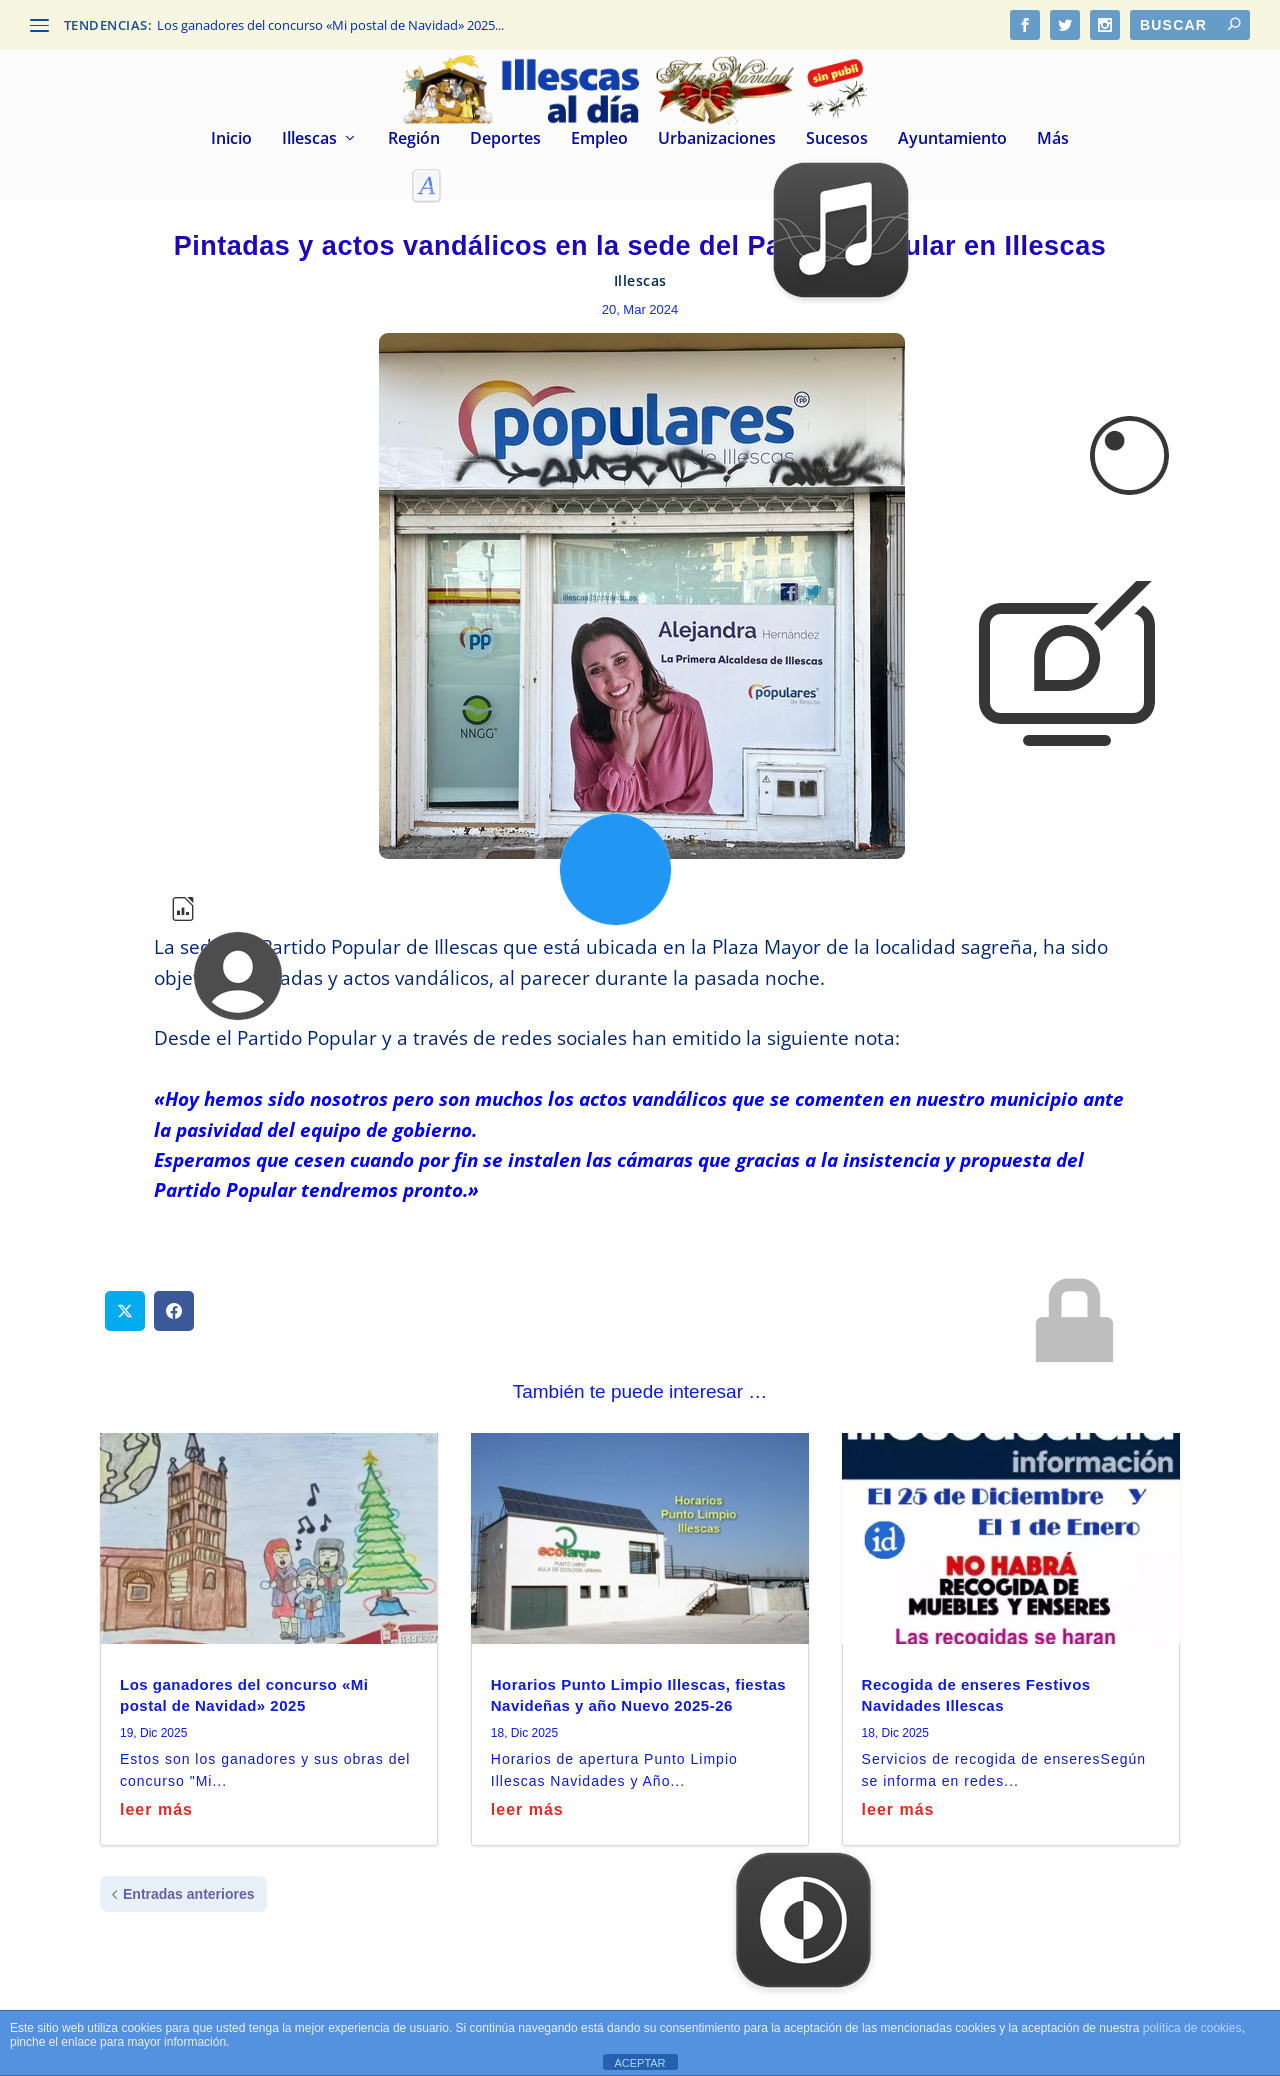  I want to click on a font file type indicator, so click(426, 185).